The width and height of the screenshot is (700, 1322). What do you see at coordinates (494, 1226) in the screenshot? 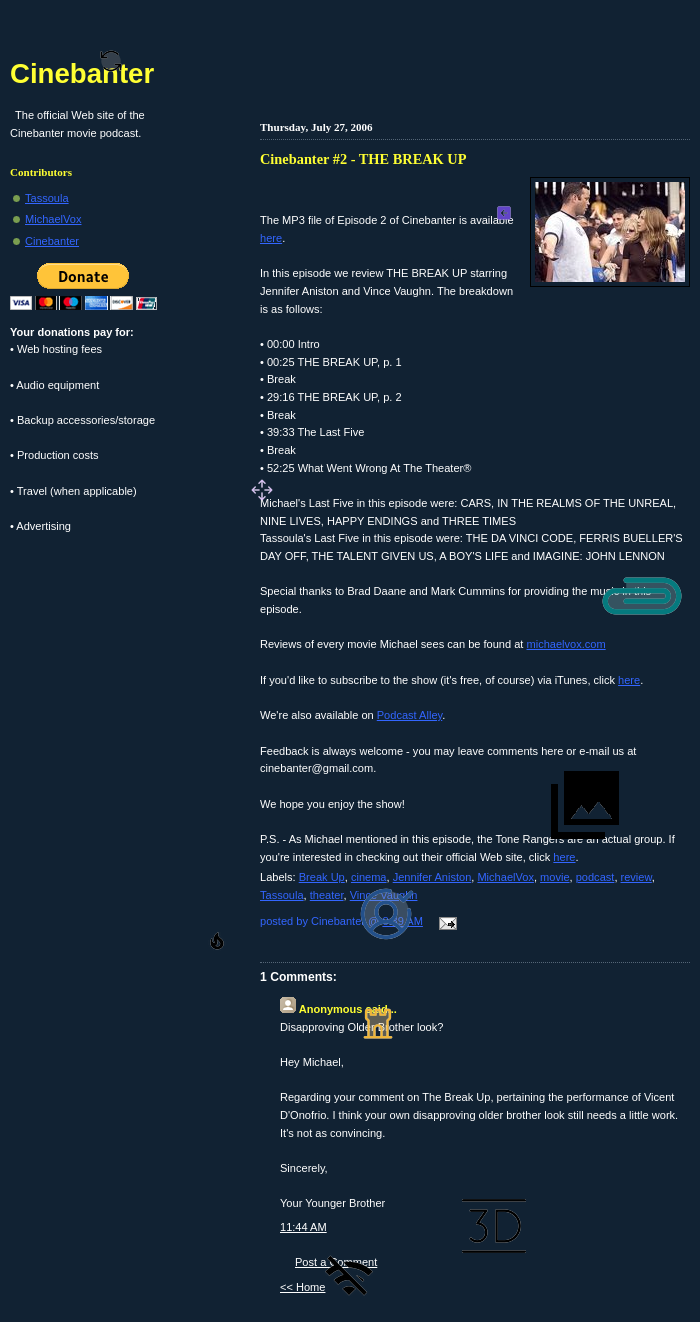
I see `toggle 3D view mode` at bounding box center [494, 1226].